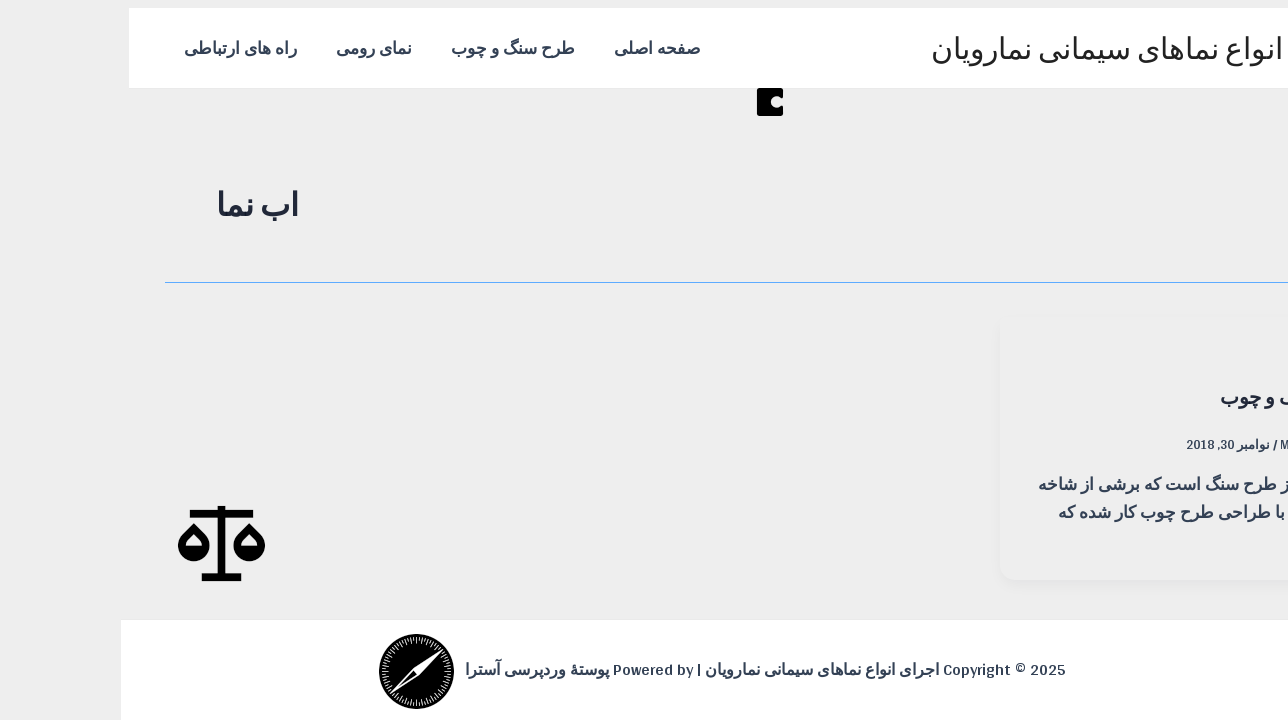  What do you see at coordinates (221, 545) in the screenshot?
I see `access legal or terms of service information` at bounding box center [221, 545].